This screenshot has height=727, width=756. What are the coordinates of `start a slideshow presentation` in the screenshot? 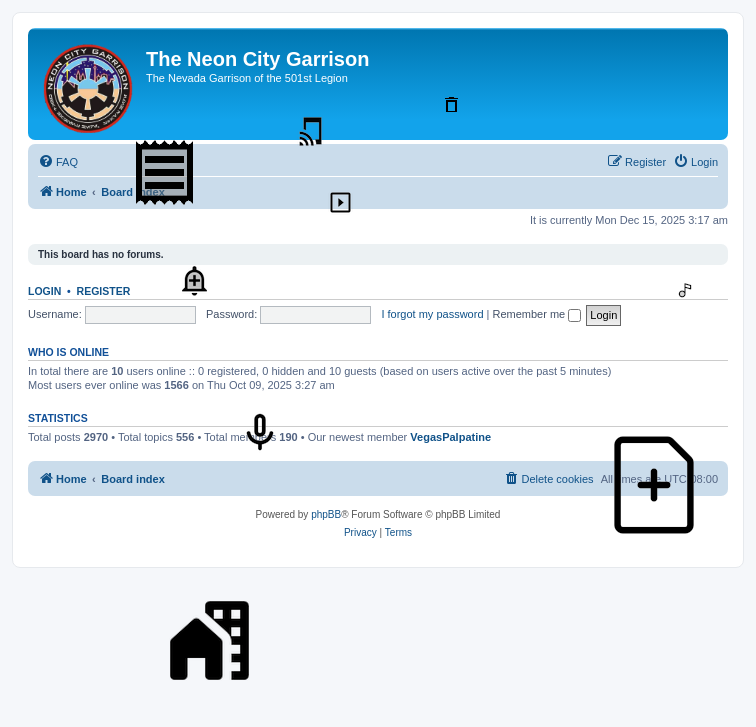 It's located at (340, 202).